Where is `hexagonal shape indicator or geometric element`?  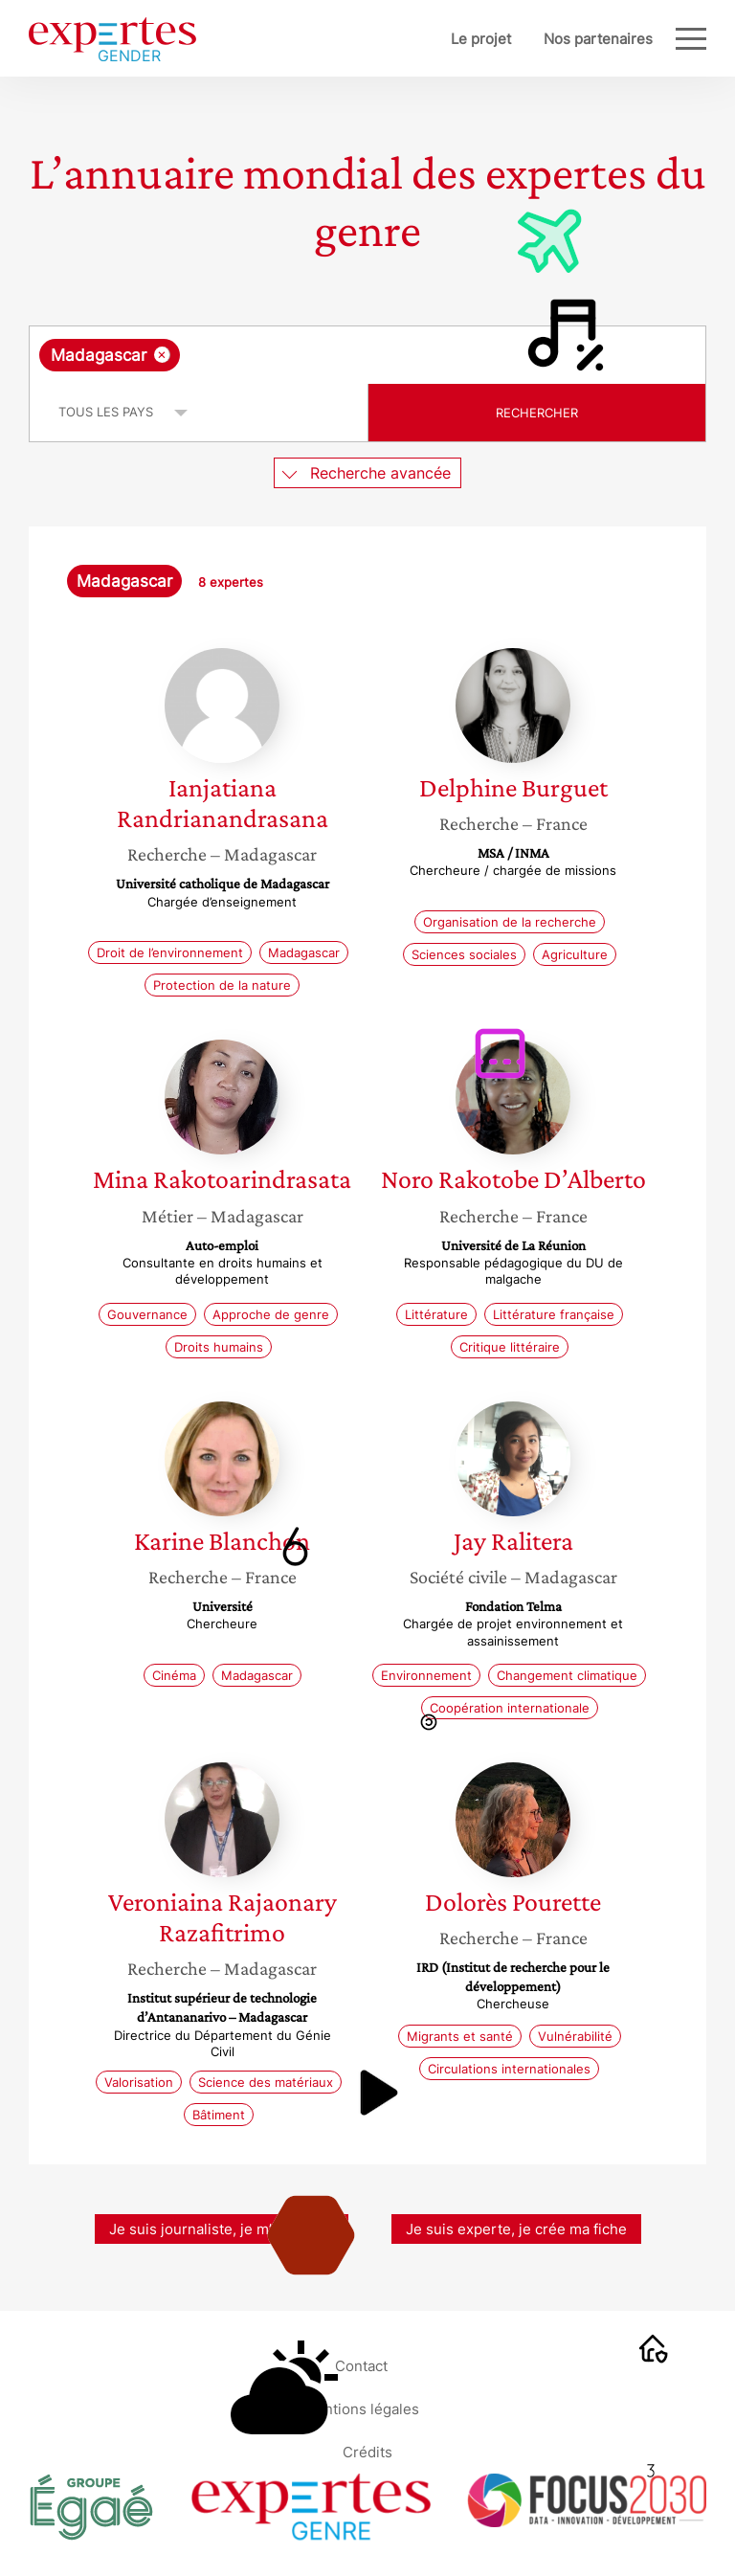 hexagonal shape indicator or geometric element is located at coordinates (311, 2235).